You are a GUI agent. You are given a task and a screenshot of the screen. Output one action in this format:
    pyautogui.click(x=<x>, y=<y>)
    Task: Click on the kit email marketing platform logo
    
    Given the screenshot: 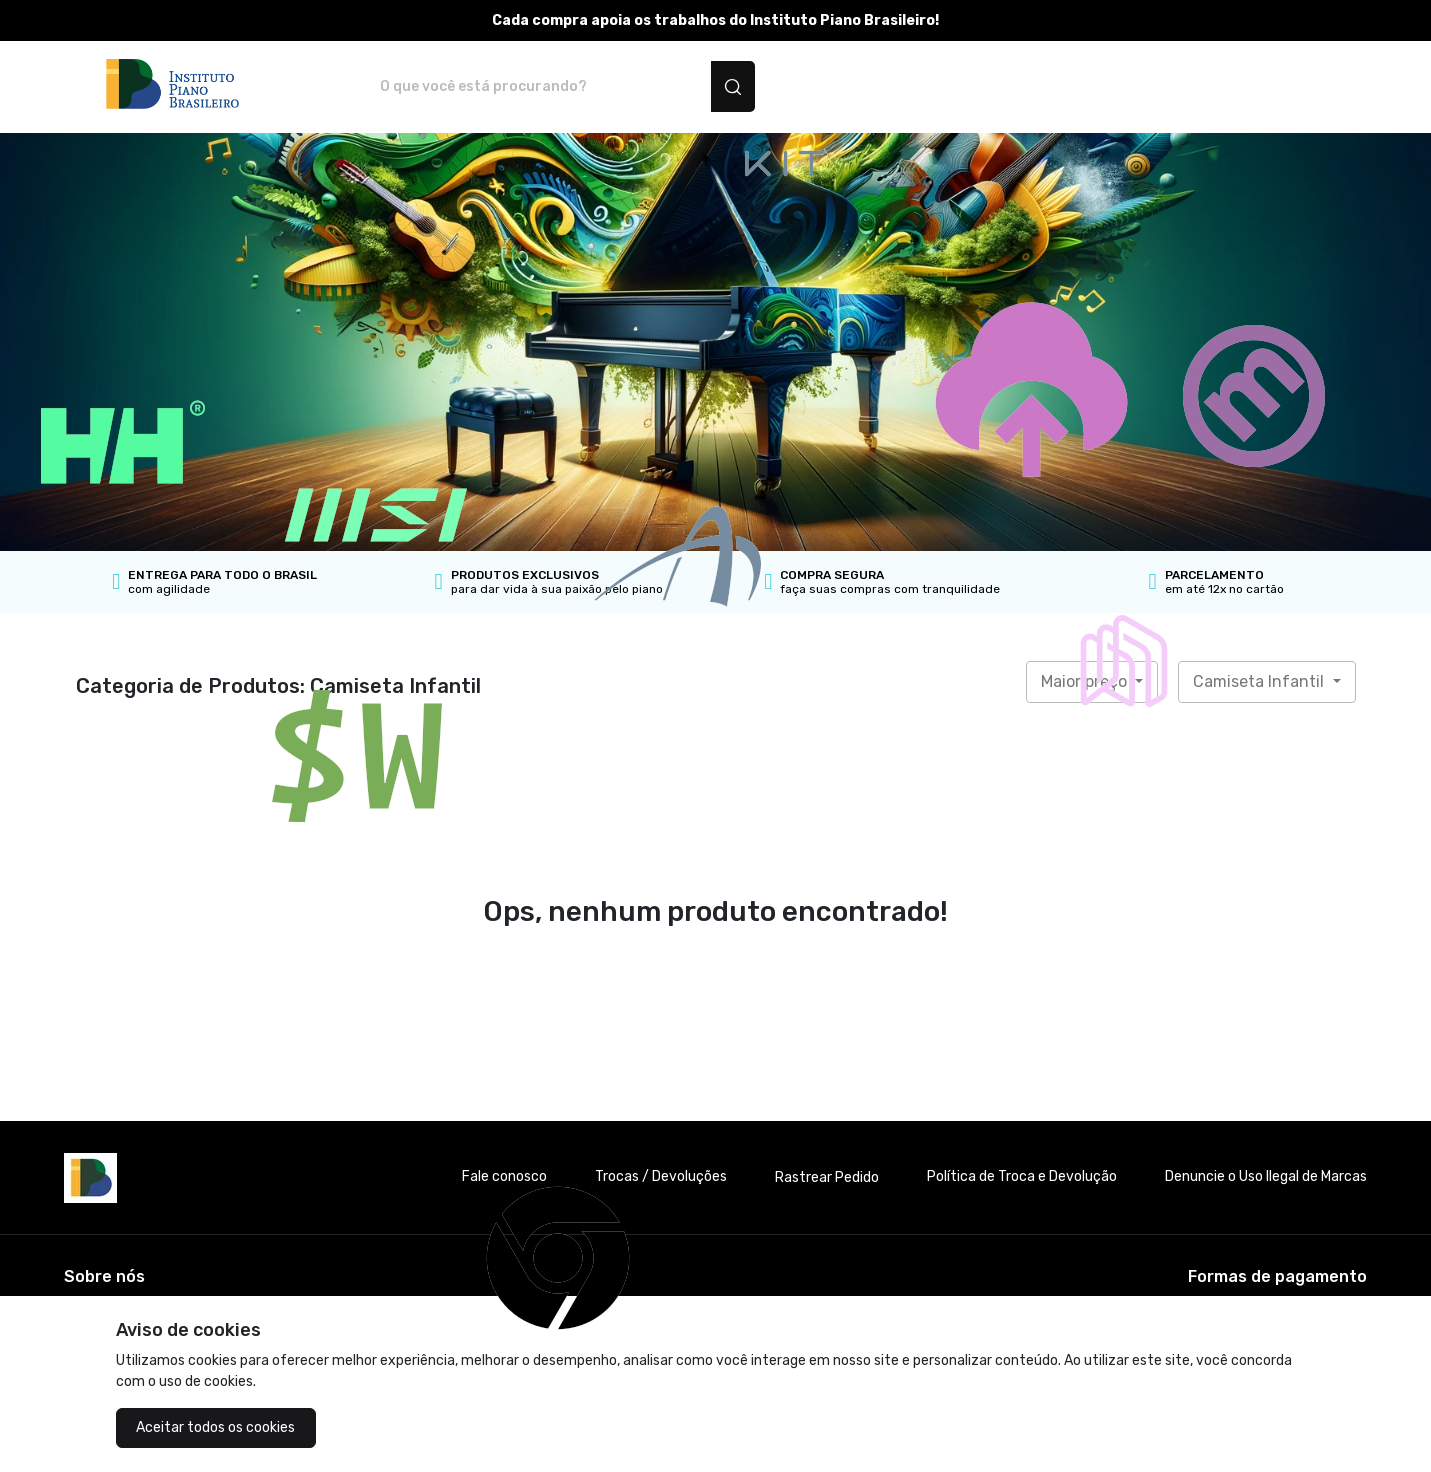 What is the action you would take?
    pyautogui.click(x=784, y=163)
    